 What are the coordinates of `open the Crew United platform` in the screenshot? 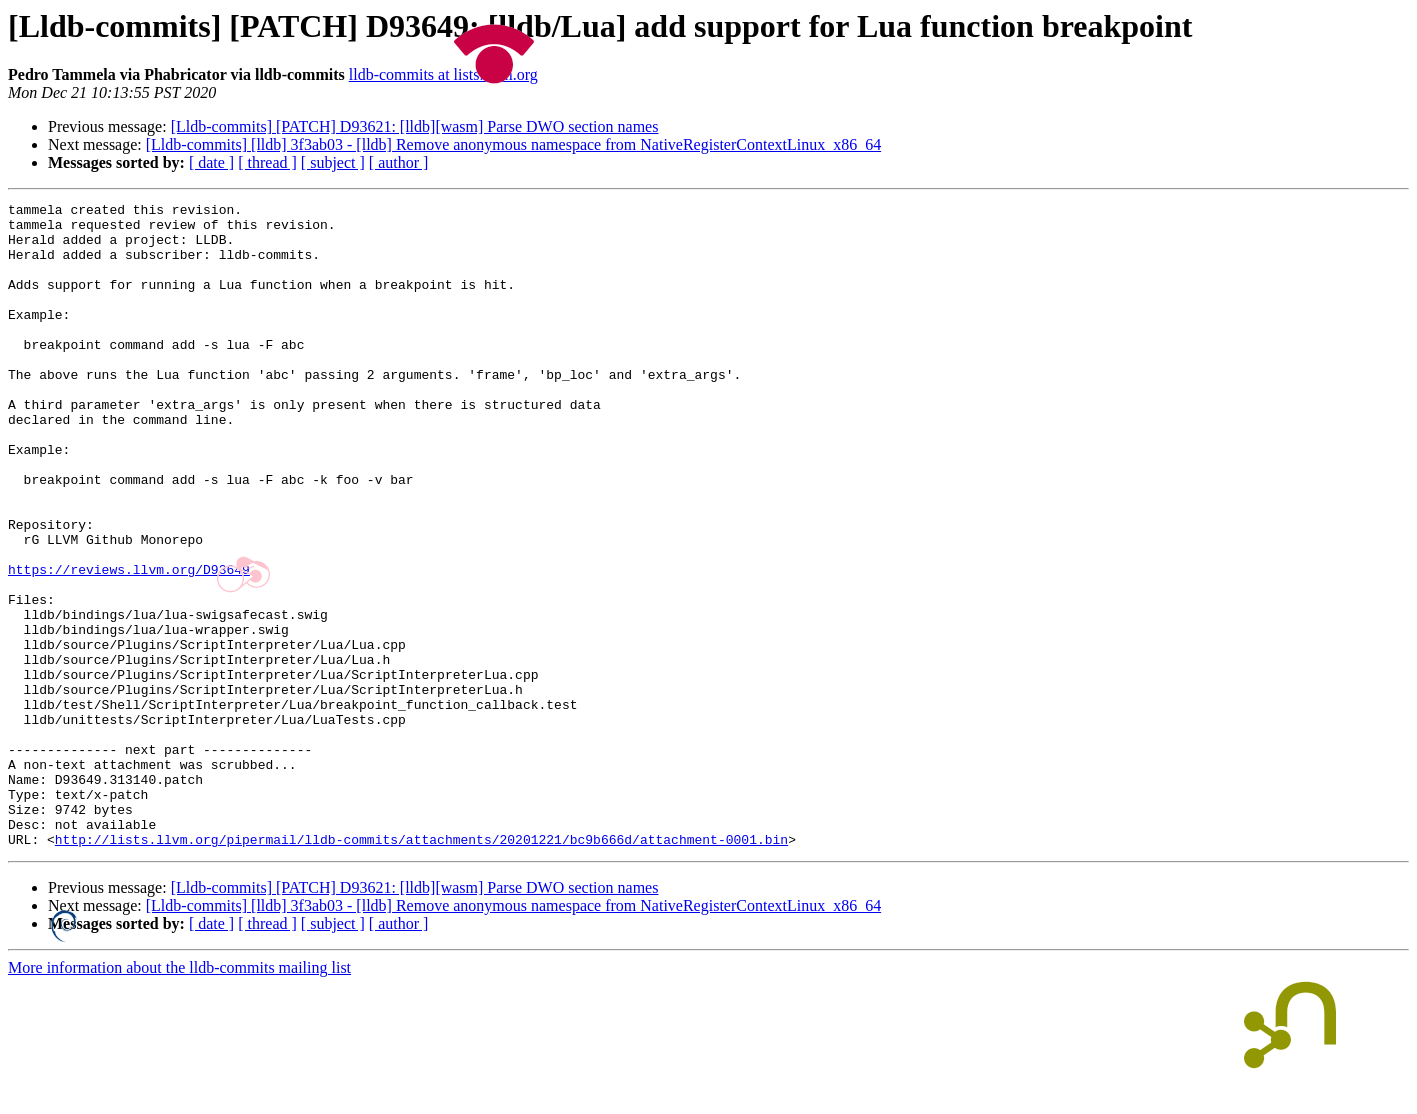 It's located at (243, 574).